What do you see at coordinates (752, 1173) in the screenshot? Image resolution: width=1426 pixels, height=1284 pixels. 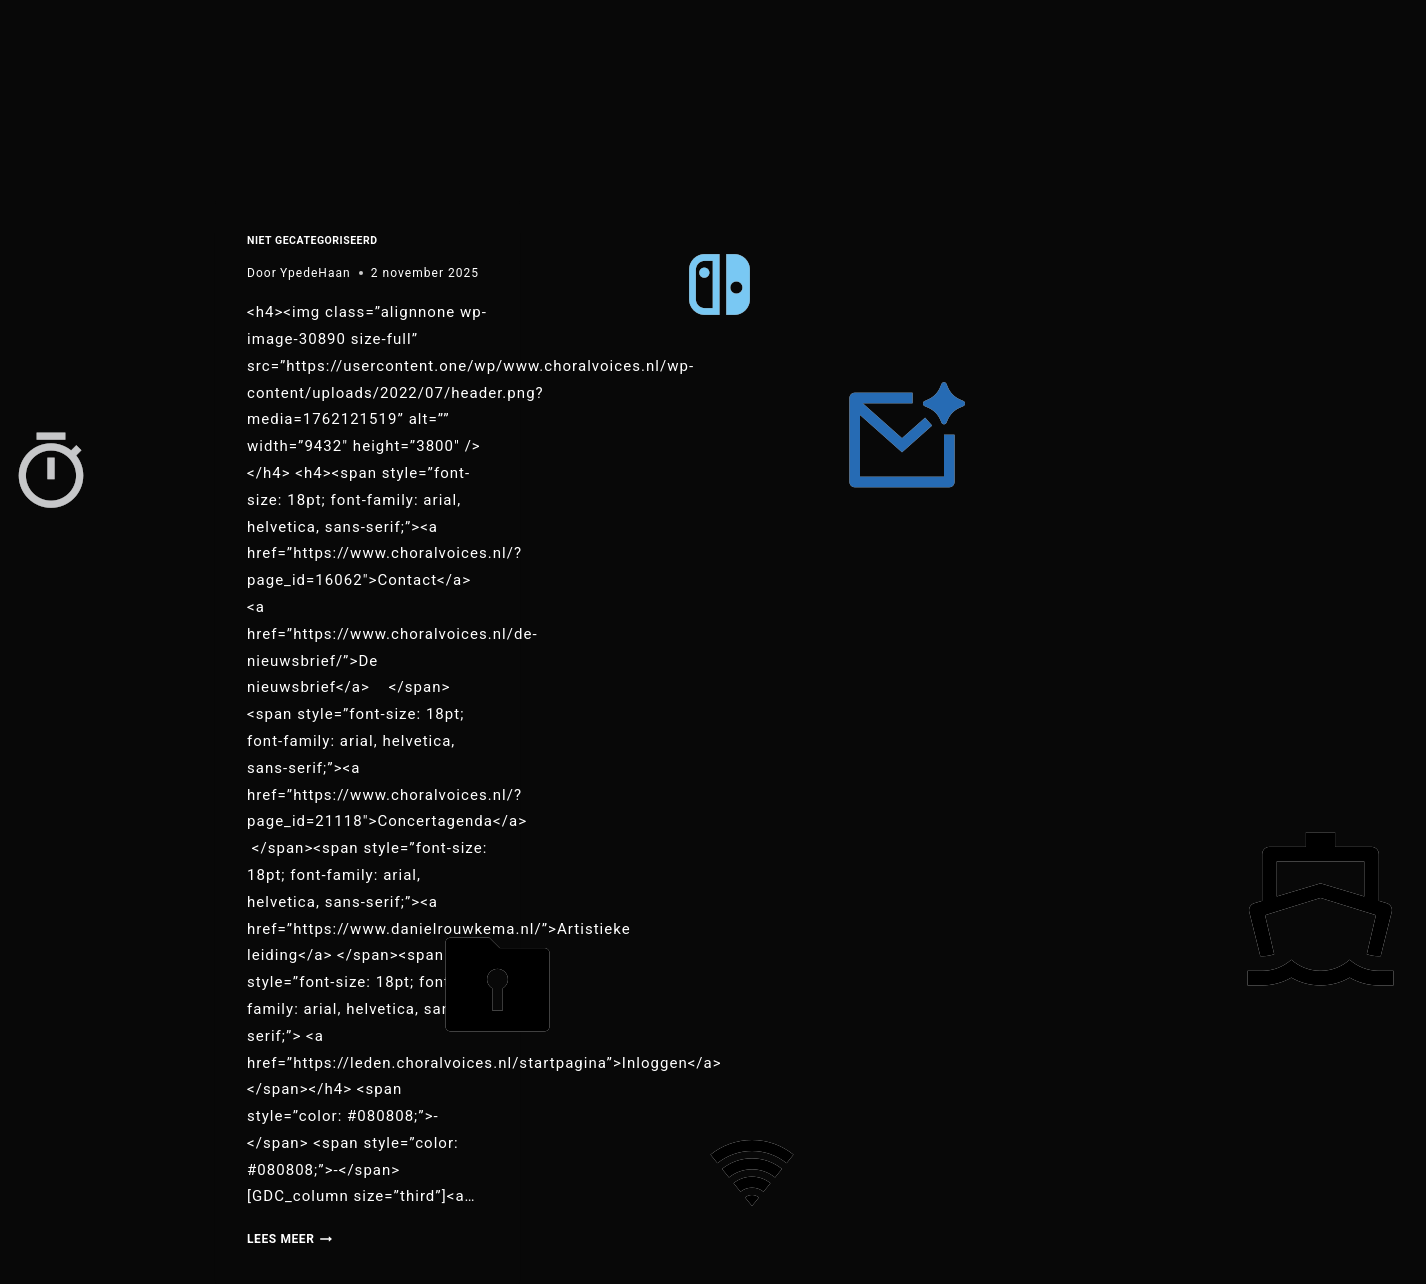 I see `indicates active wifi connection` at bounding box center [752, 1173].